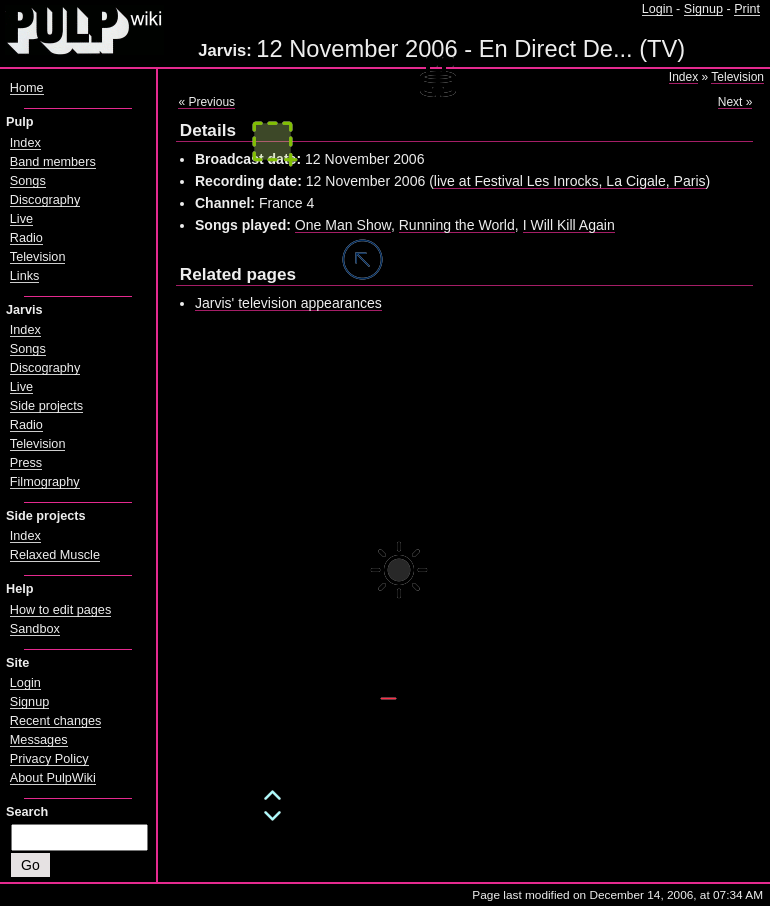 Image resolution: width=770 pixels, height=906 pixels. Describe the element at coordinates (272, 805) in the screenshot. I see `expand or collapse a dropdown menu` at that location.